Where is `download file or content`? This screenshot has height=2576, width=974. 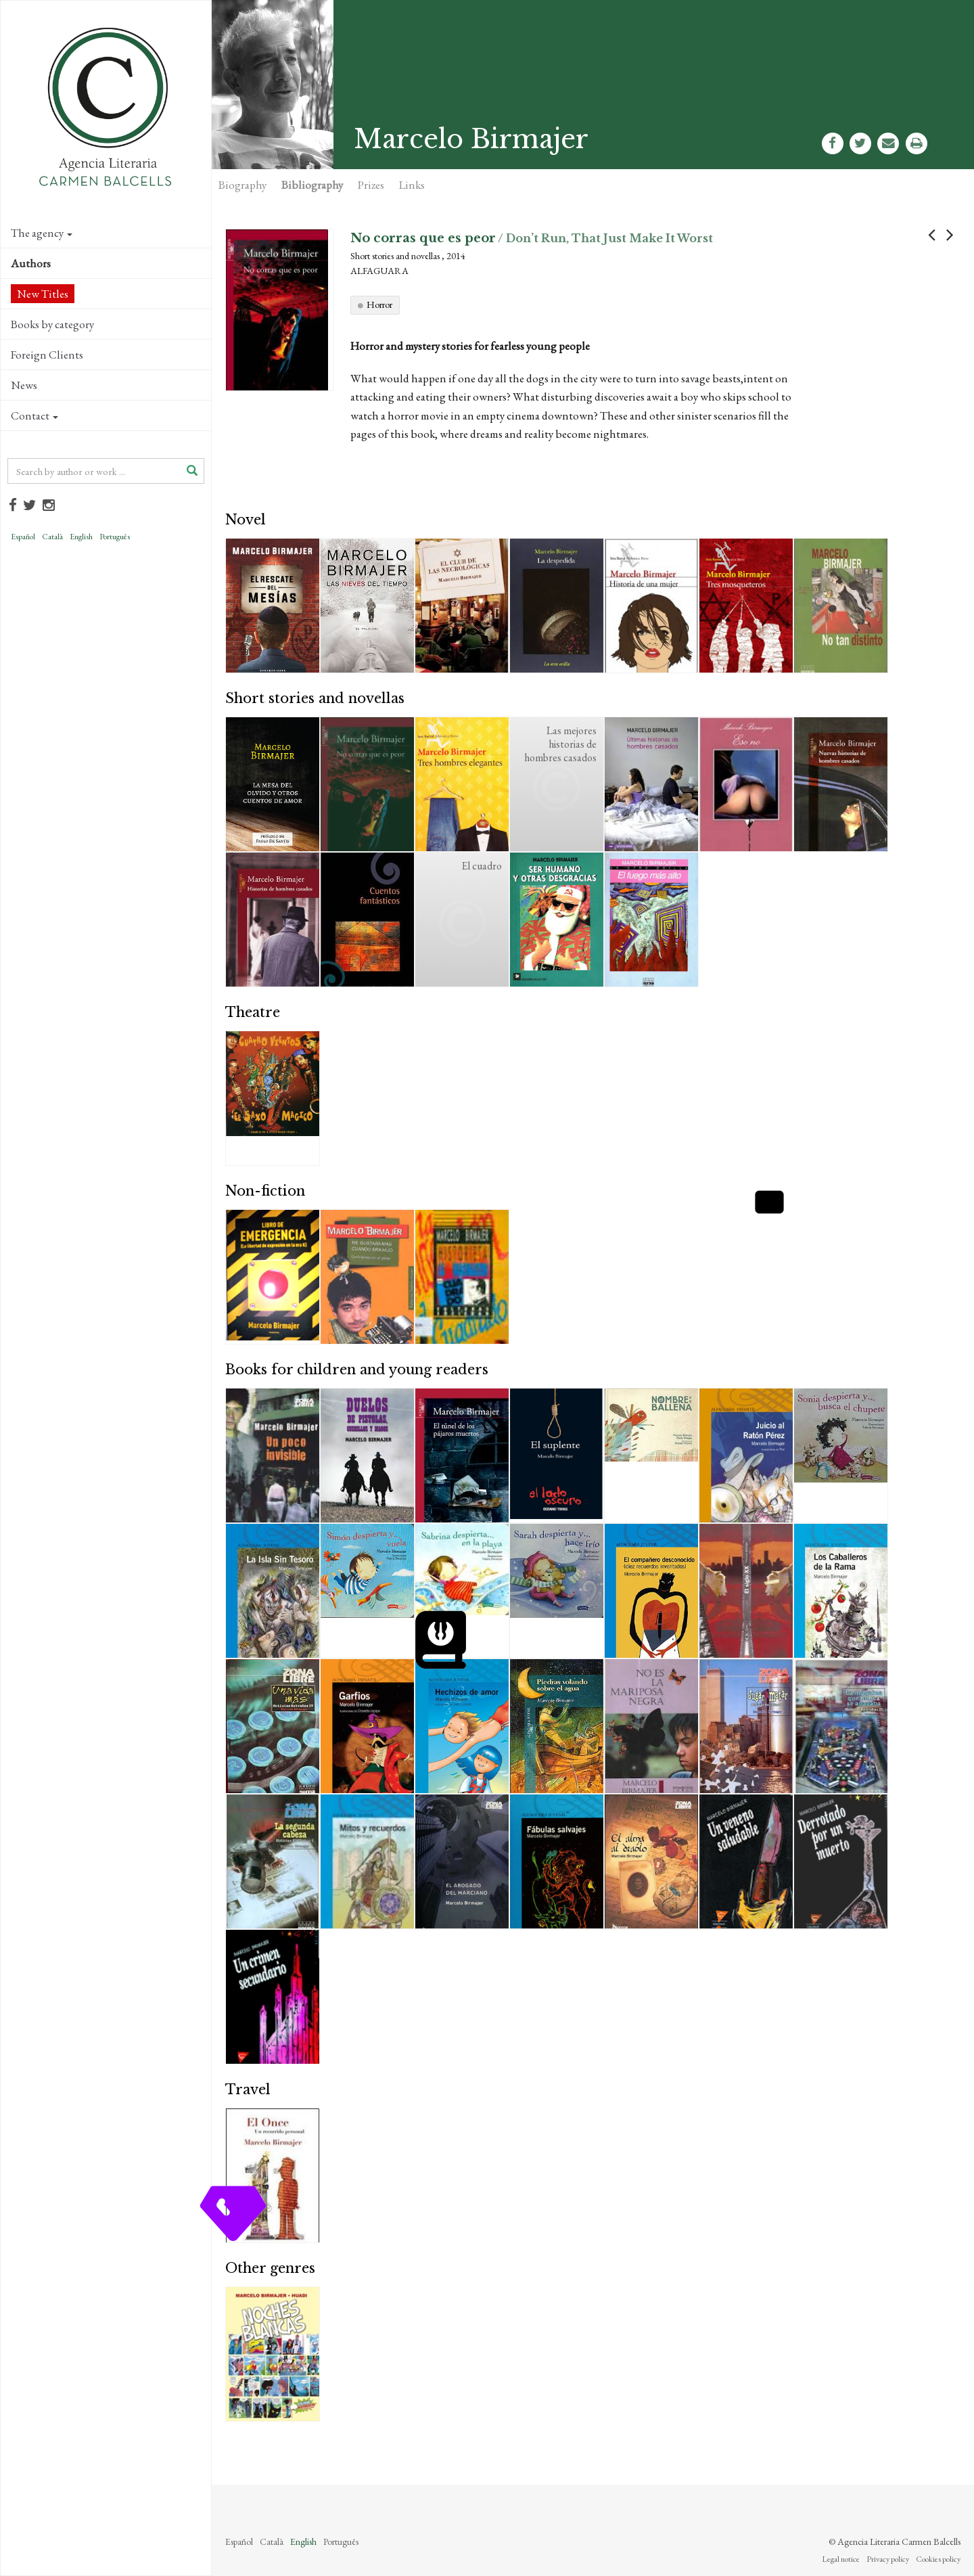
download file or content is located at coordinates (543, 1730).